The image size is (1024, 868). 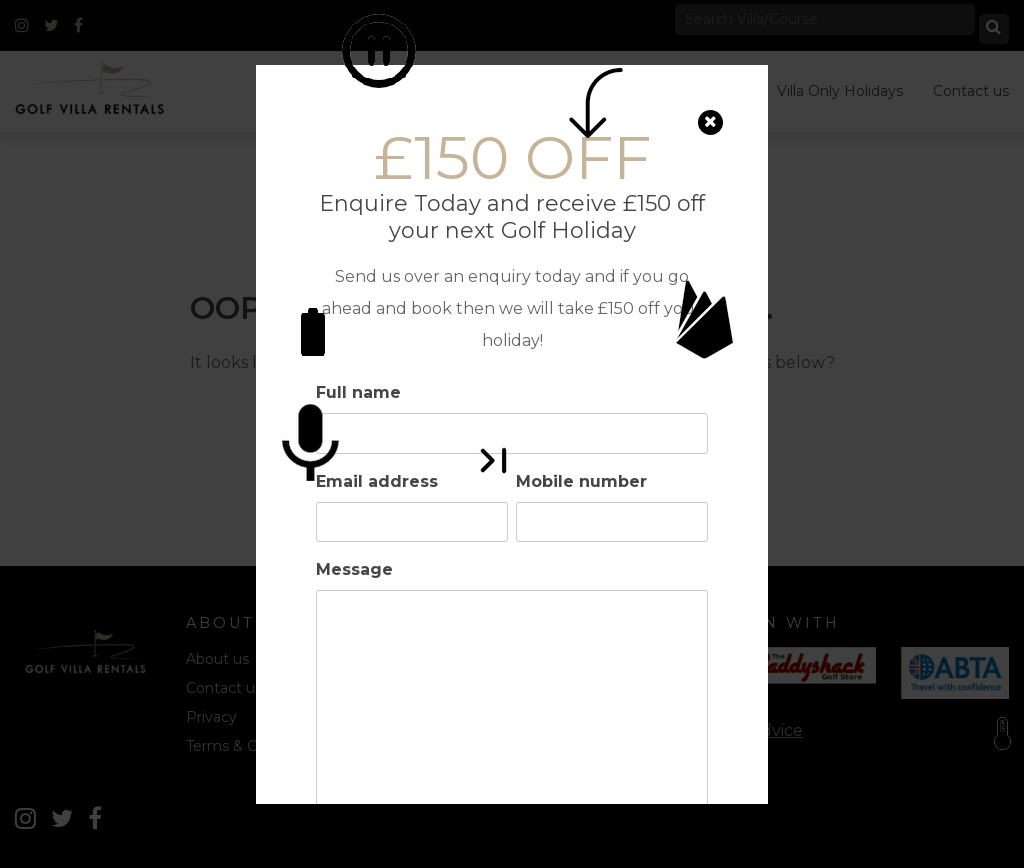 What do you see at coordinates (379, 51) in the screenshot?
I see `pause media playback` at bounding box center [379, 51].